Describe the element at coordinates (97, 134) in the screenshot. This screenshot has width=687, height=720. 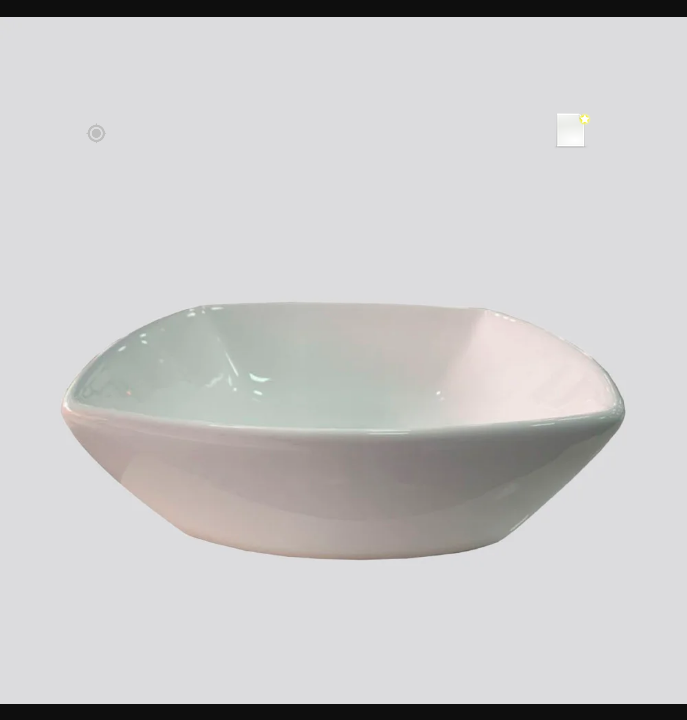
I see `find my current location on the map` at that location.